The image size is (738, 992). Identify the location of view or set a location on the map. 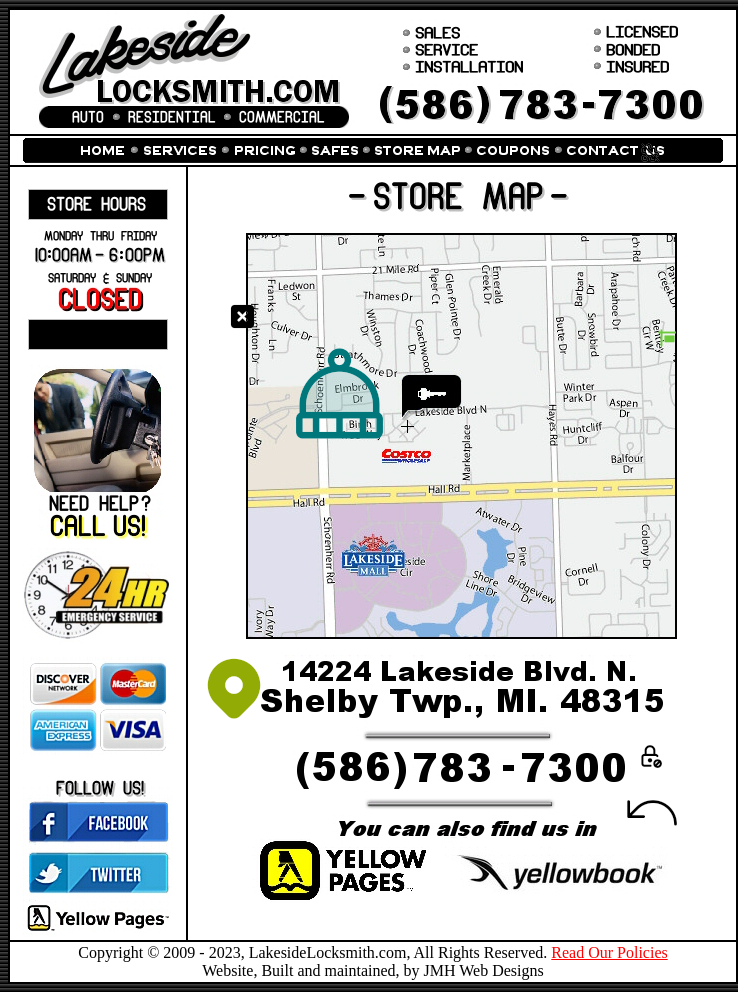
(234, 688).